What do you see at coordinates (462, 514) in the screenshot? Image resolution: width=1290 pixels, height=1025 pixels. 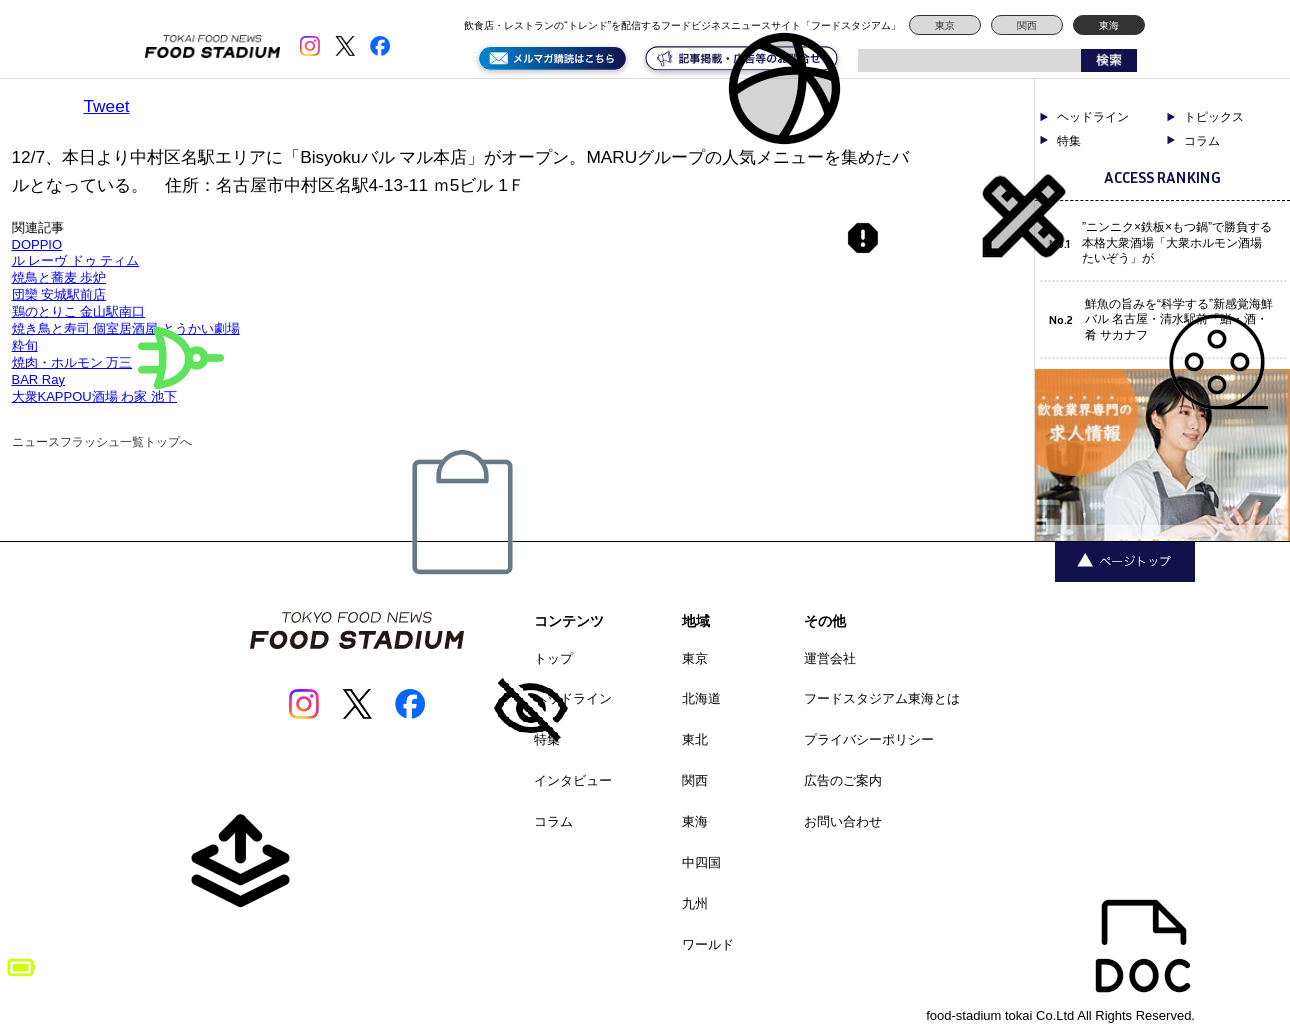 I see `copy to clipboard` at bounding box center [462, 514].